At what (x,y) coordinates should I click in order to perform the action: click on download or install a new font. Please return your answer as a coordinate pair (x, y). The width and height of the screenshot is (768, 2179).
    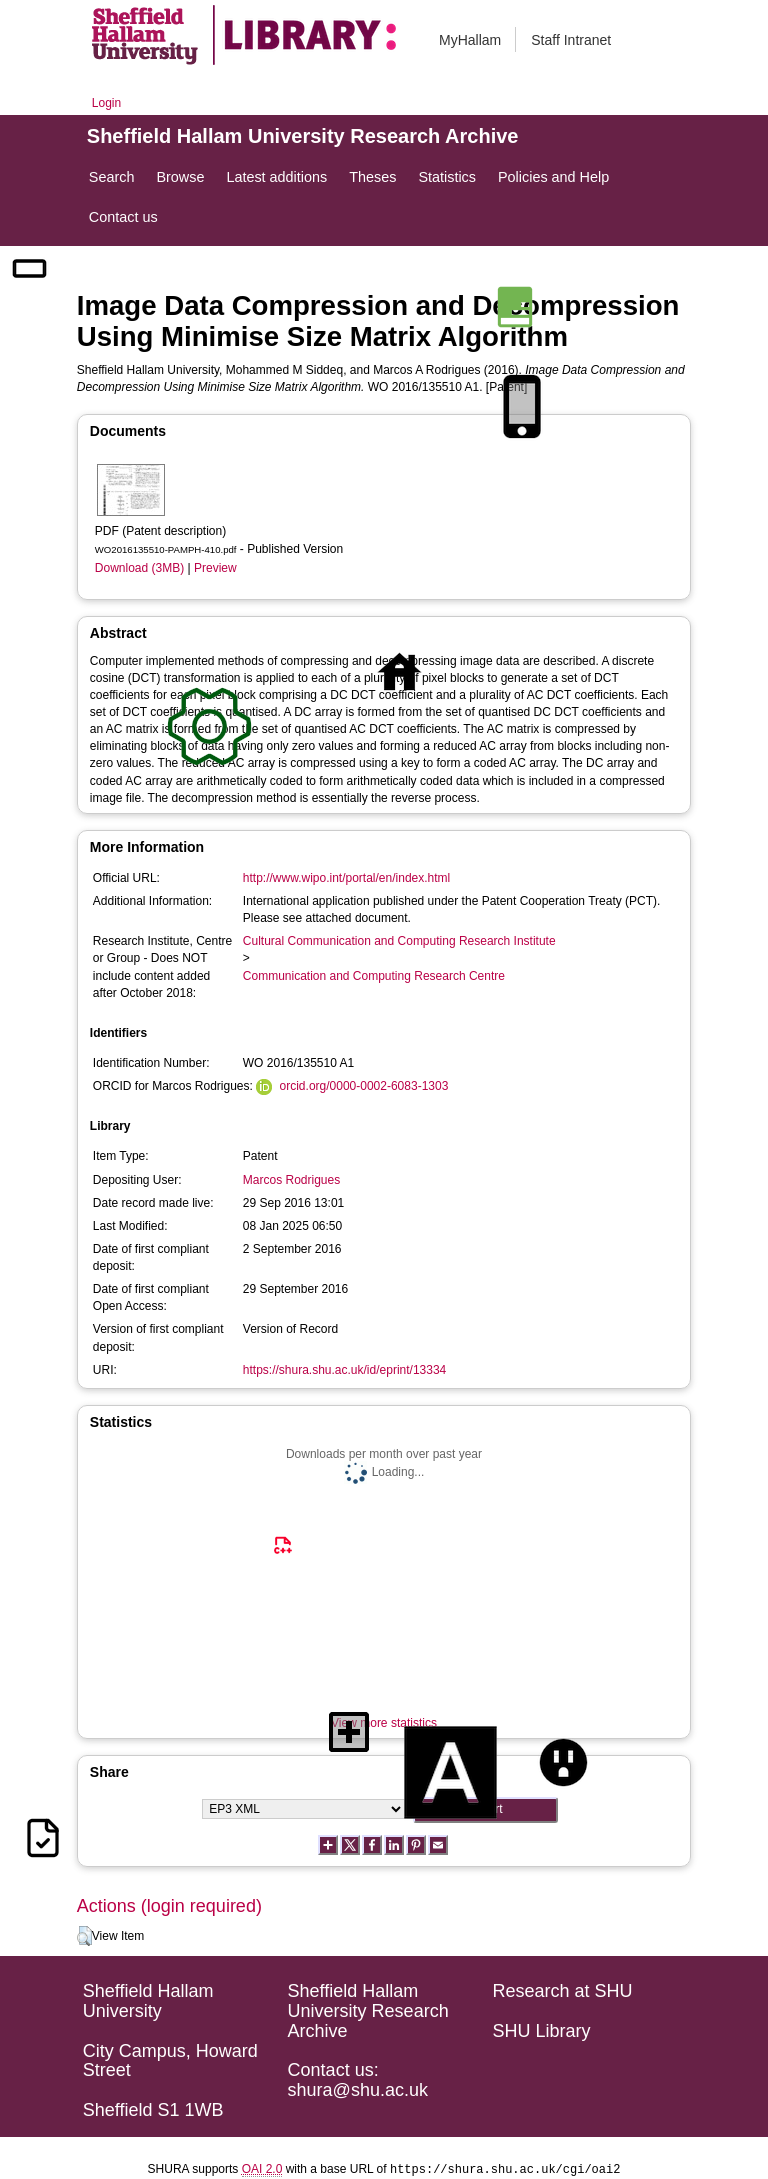
    Looking at the image, I should click on (450, 1772).